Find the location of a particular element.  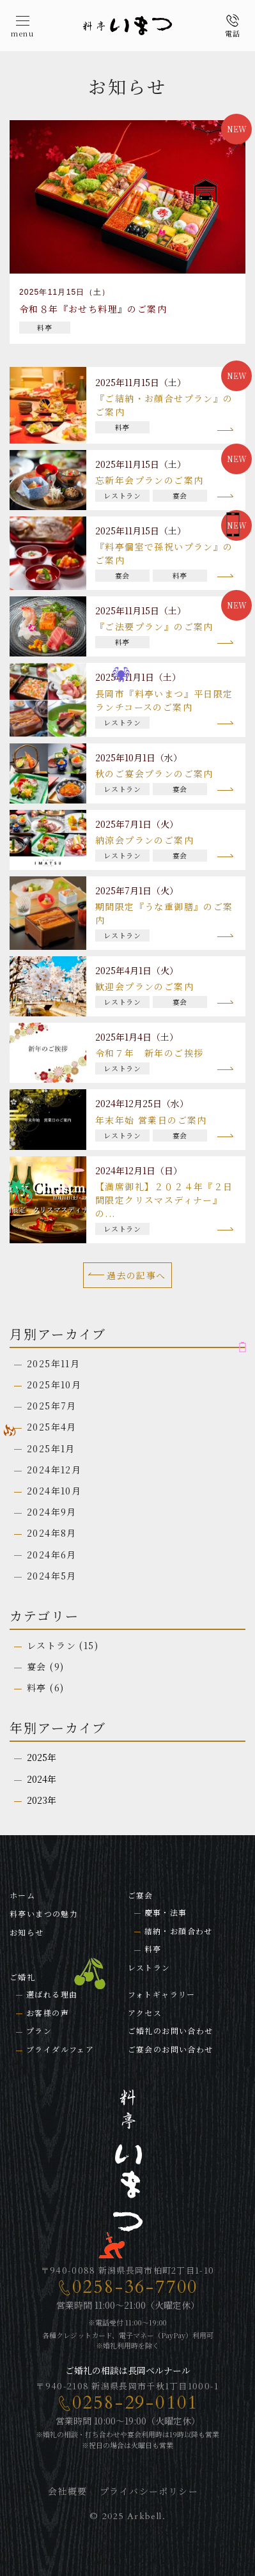

access garage or parking settings is located at coordinates (205, 189).